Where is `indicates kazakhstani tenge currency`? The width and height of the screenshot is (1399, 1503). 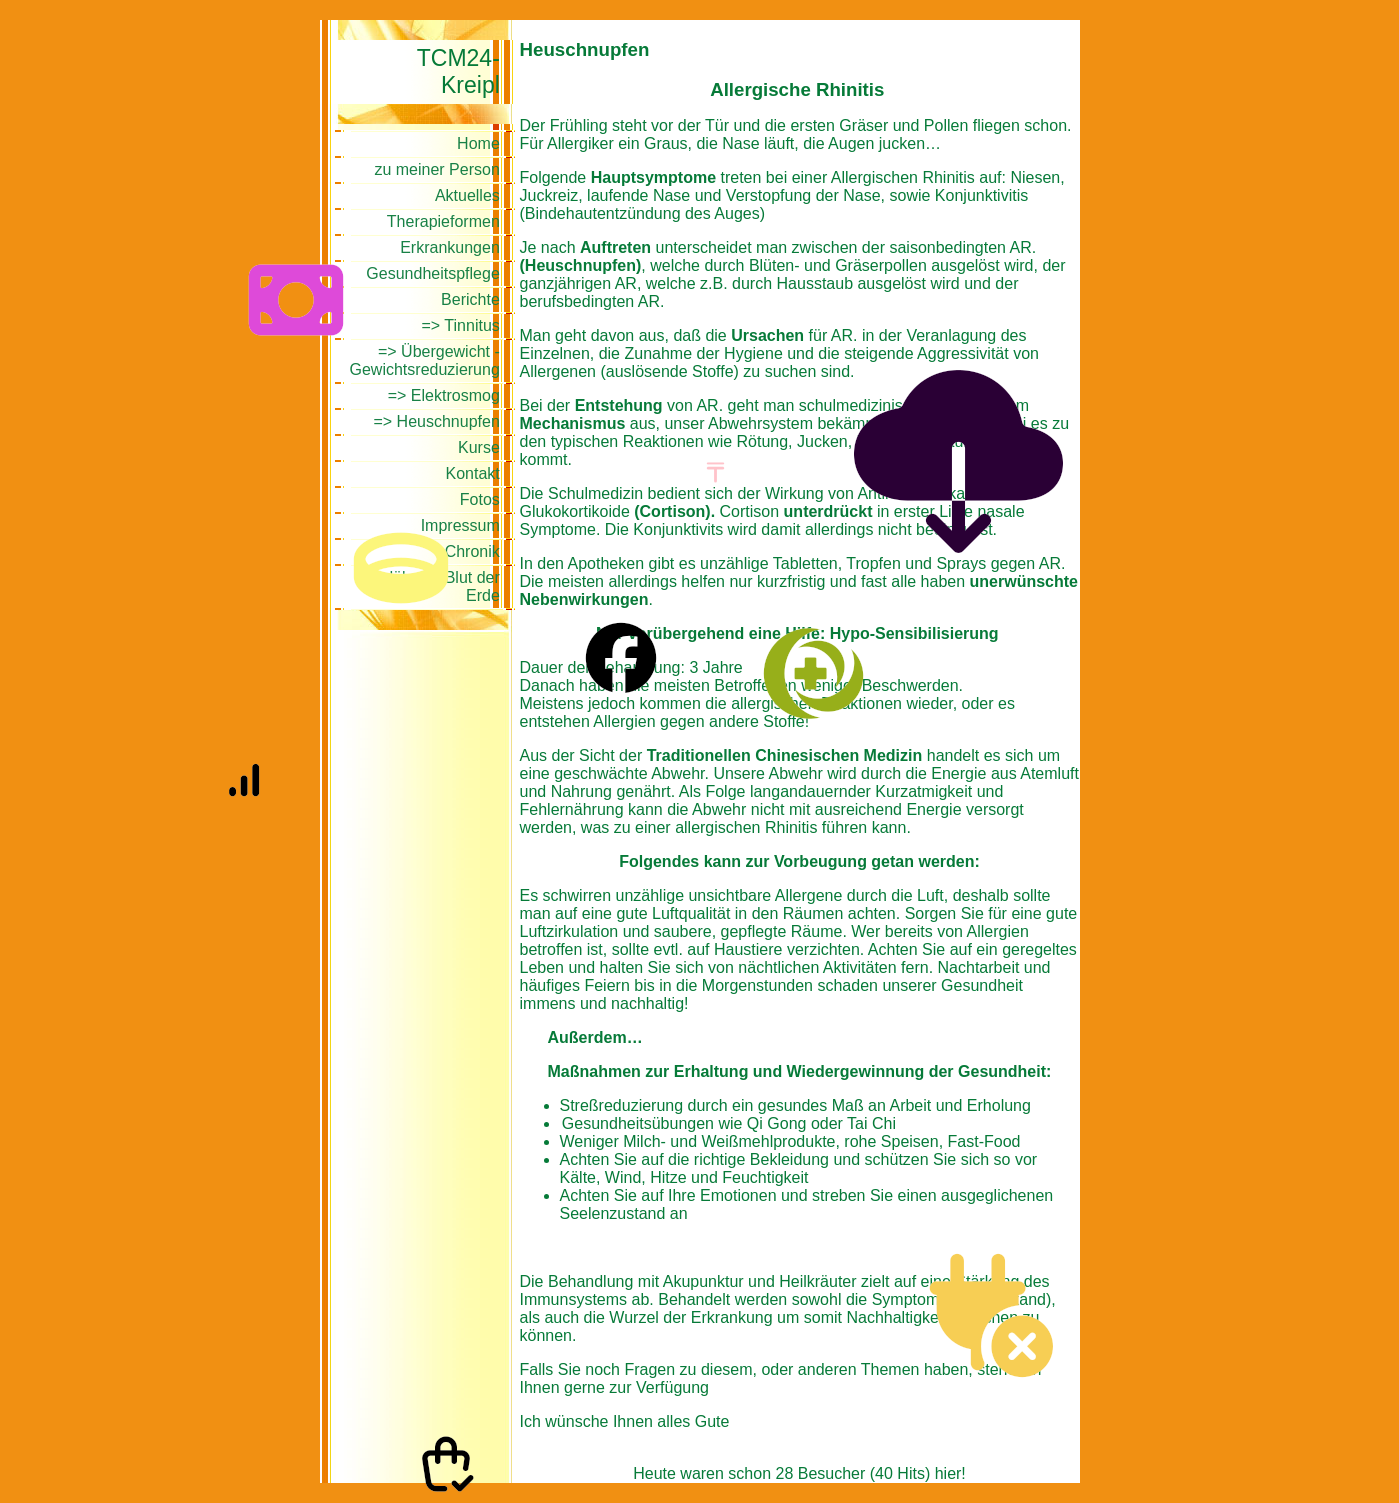 indicates kazakhstani tenge currency is located at coordinates (715, 472).